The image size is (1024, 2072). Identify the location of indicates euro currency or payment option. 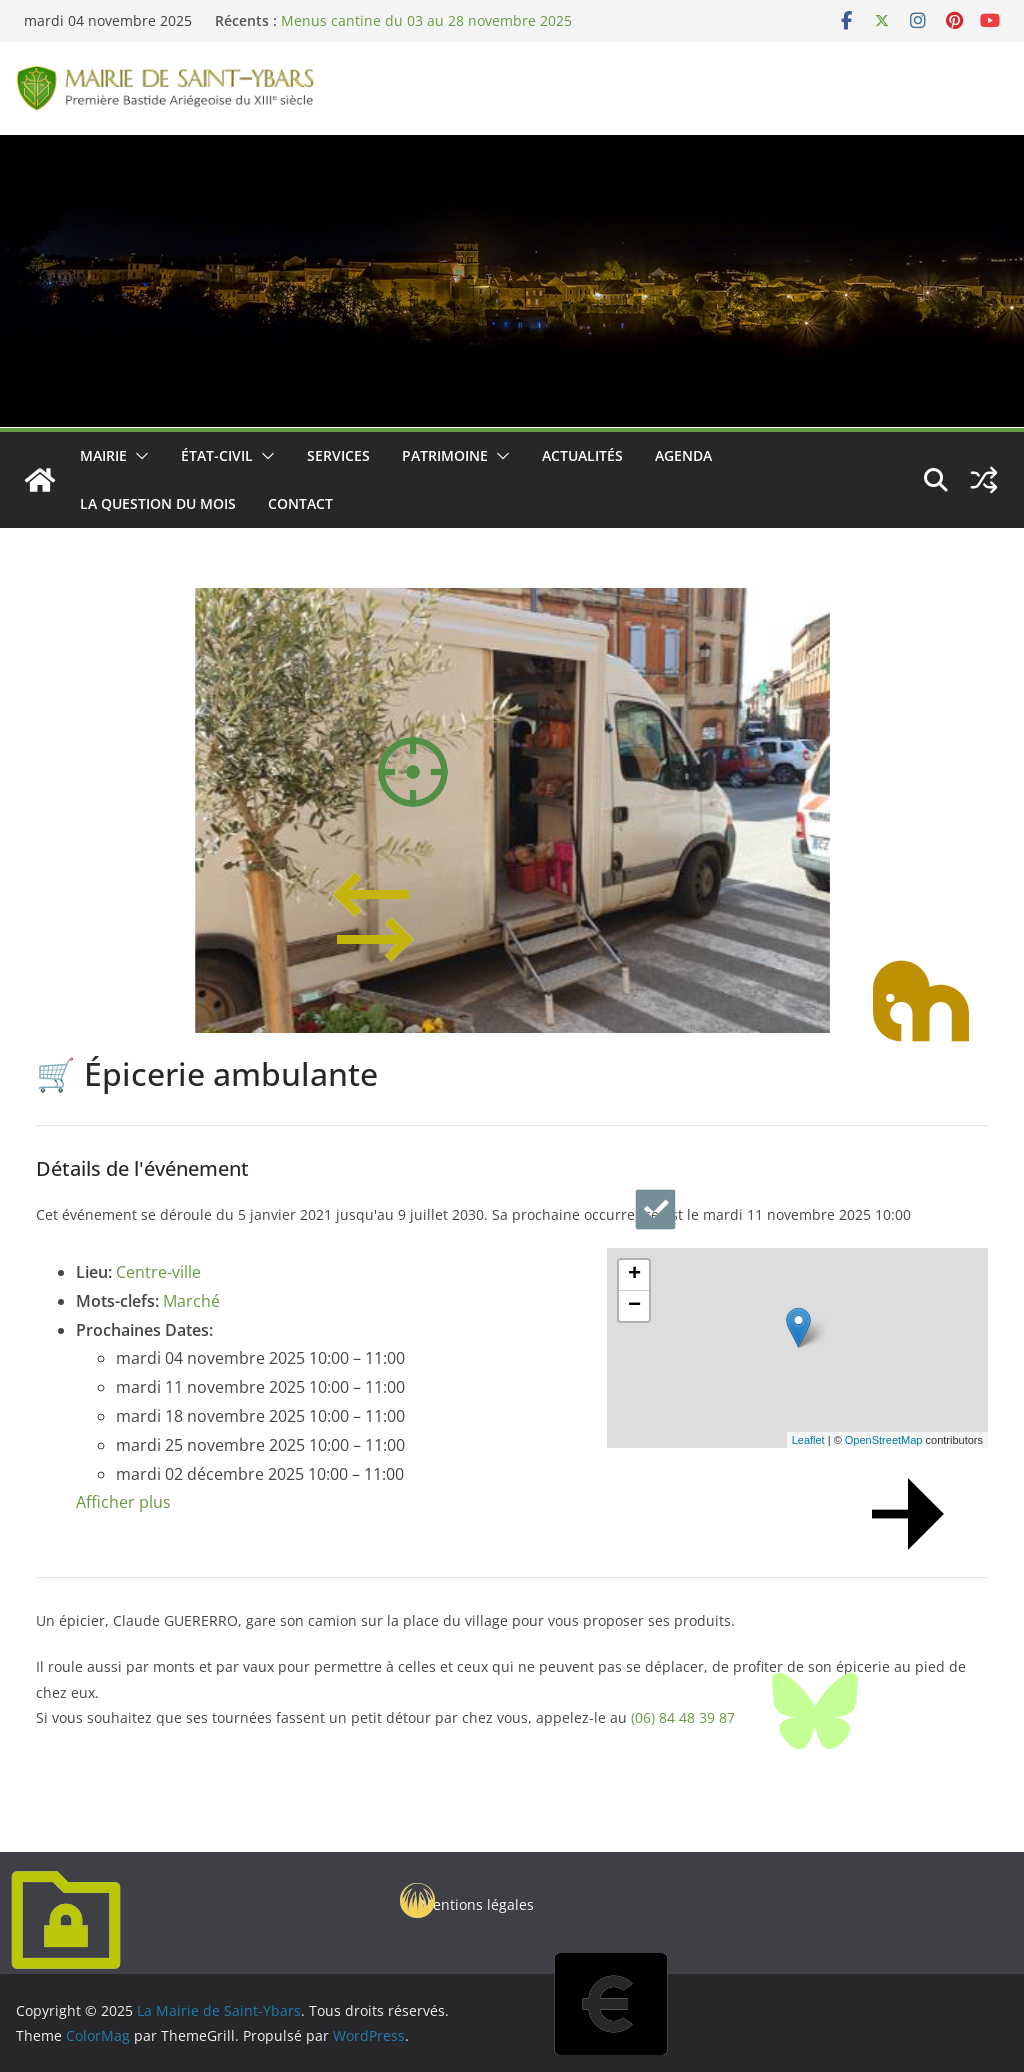
(611, 2004).